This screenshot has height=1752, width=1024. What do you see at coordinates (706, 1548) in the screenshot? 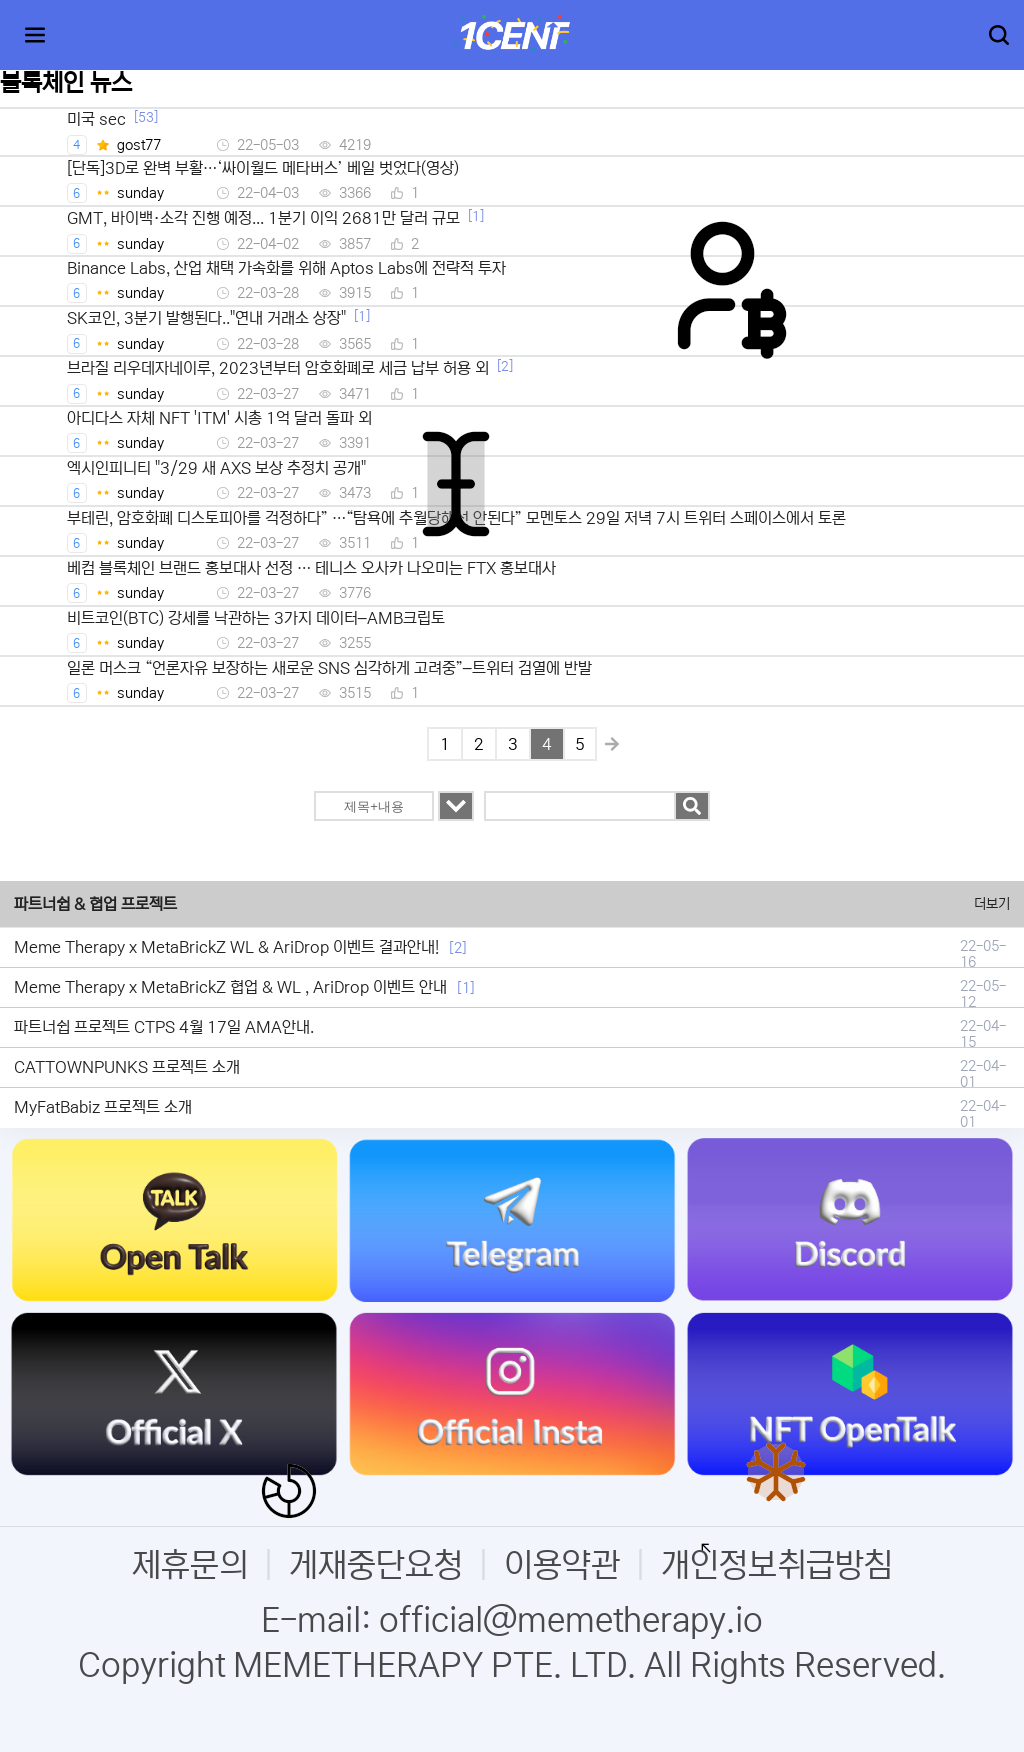
I see `navigate to parent folder or previous level` at bounding box center [706, 1548].